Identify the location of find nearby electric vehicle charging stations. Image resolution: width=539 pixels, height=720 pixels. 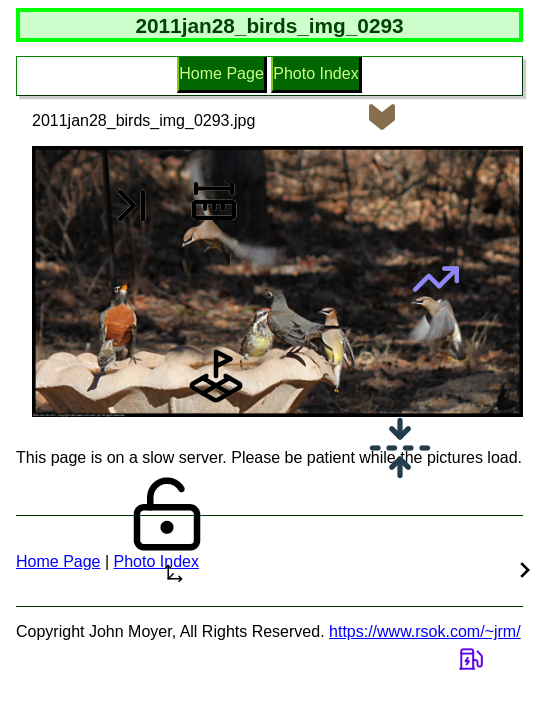
(471, 659).